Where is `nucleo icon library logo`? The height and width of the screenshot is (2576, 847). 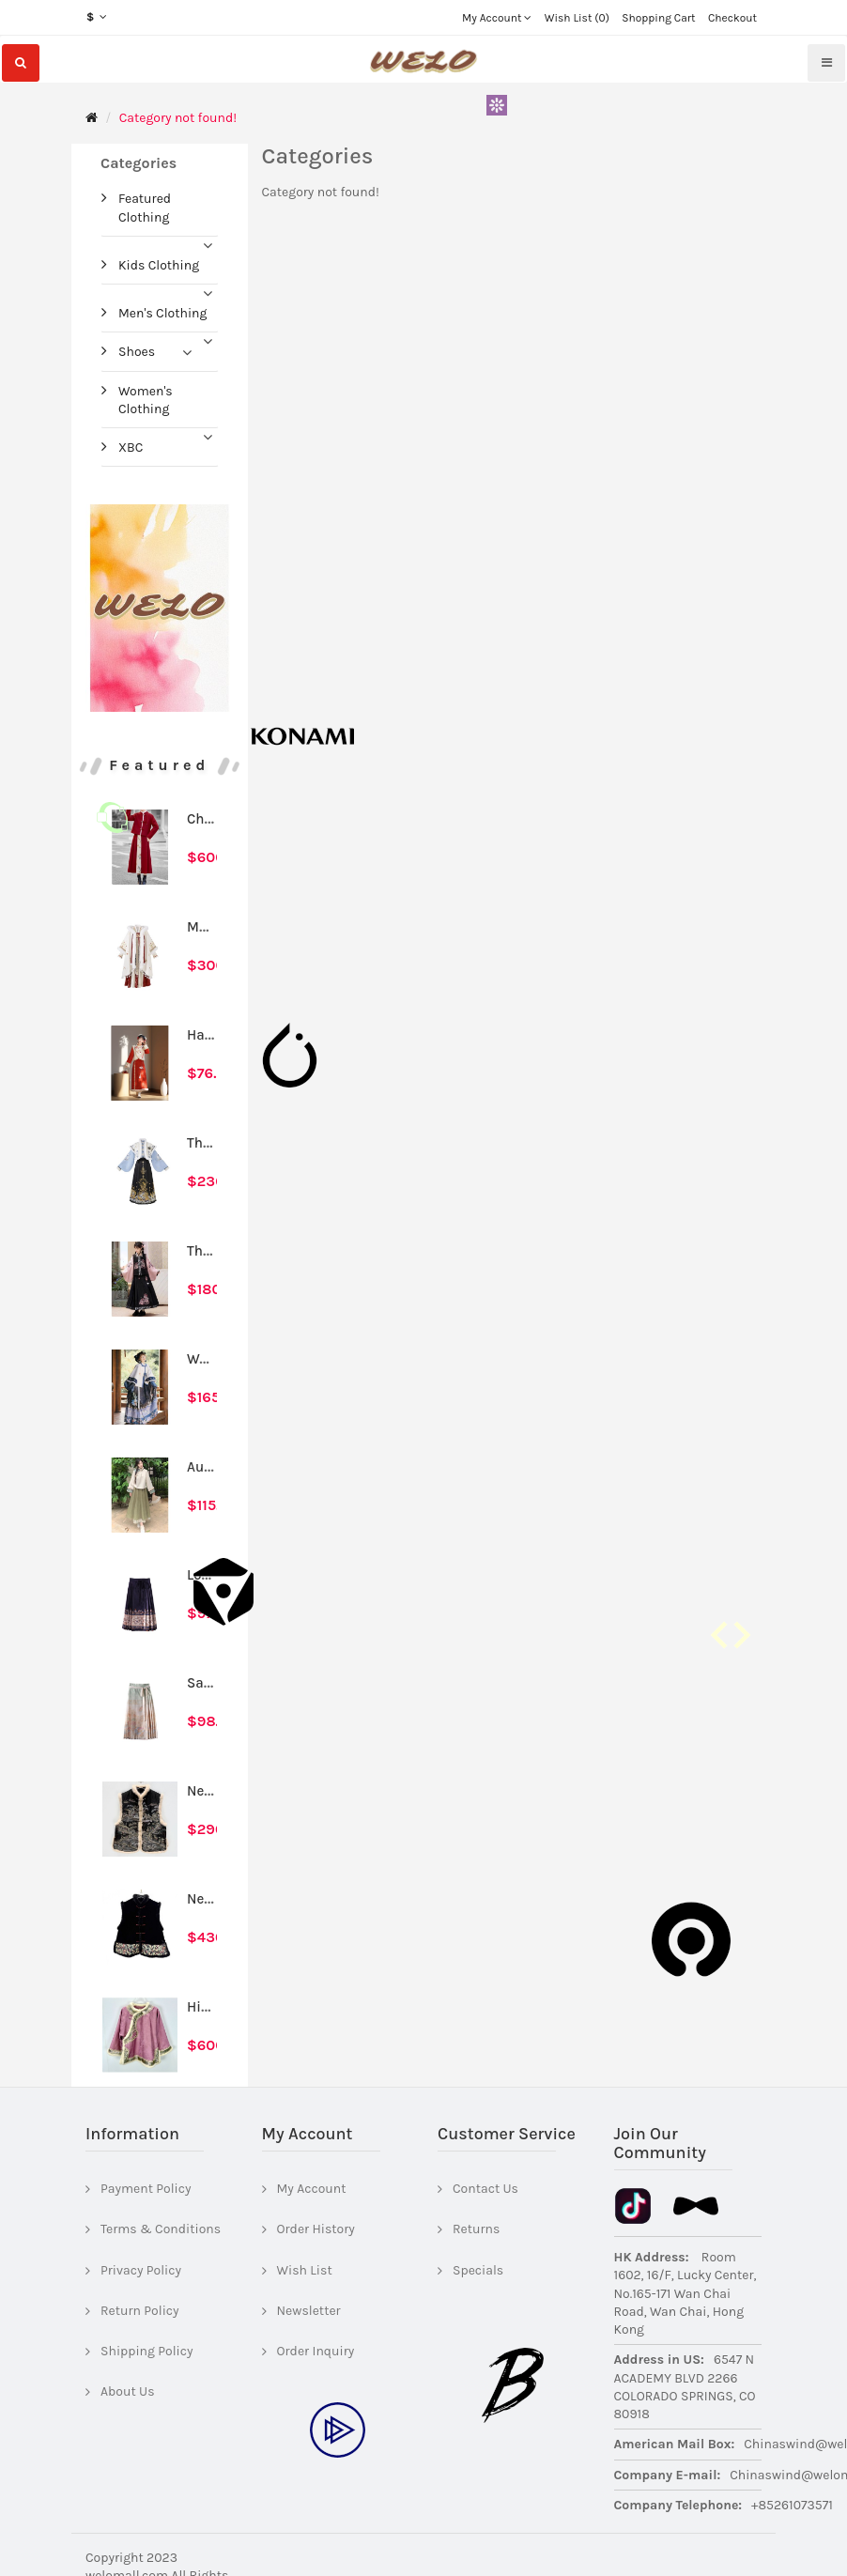 nucleo icon library logo is located at coordinates (223, 1592).